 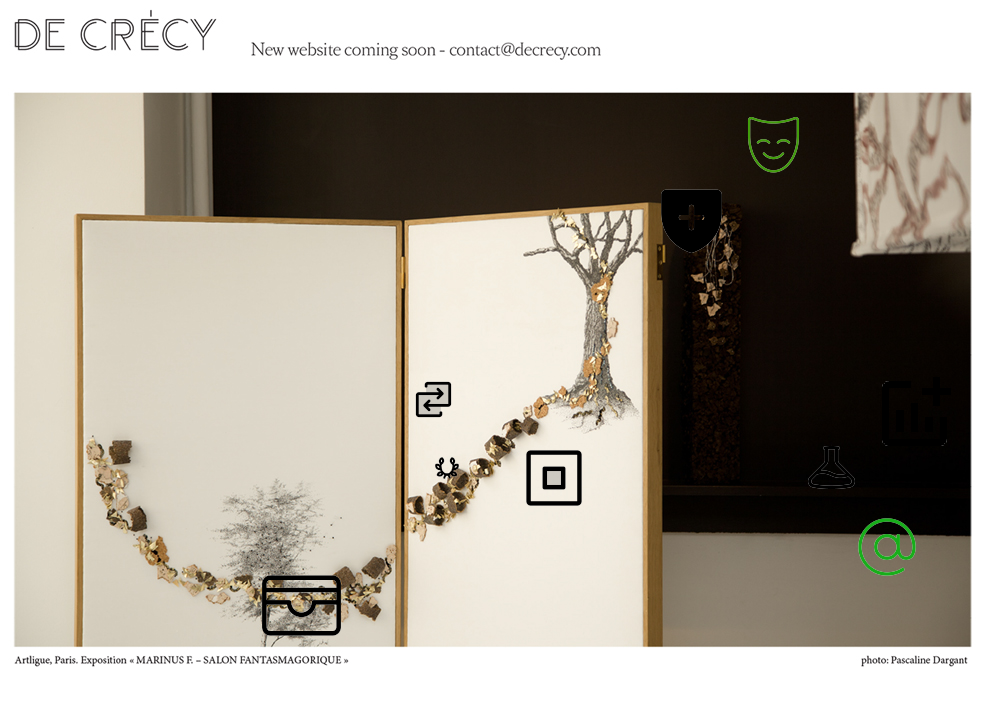 I want to click on access experimental or beta features, so click(x=831, y=467).